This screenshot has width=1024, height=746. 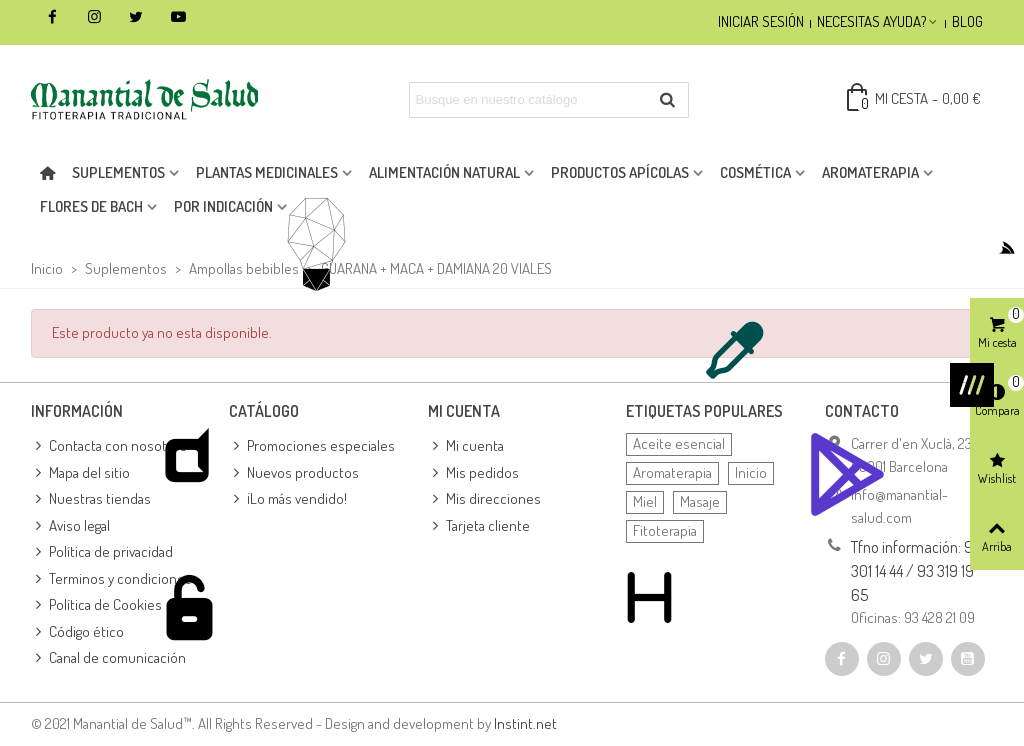 What do you see at coordinates (189, 609) in the screenshot?
I see `unlock a secured item or feature` at bounding box center [189, 609].